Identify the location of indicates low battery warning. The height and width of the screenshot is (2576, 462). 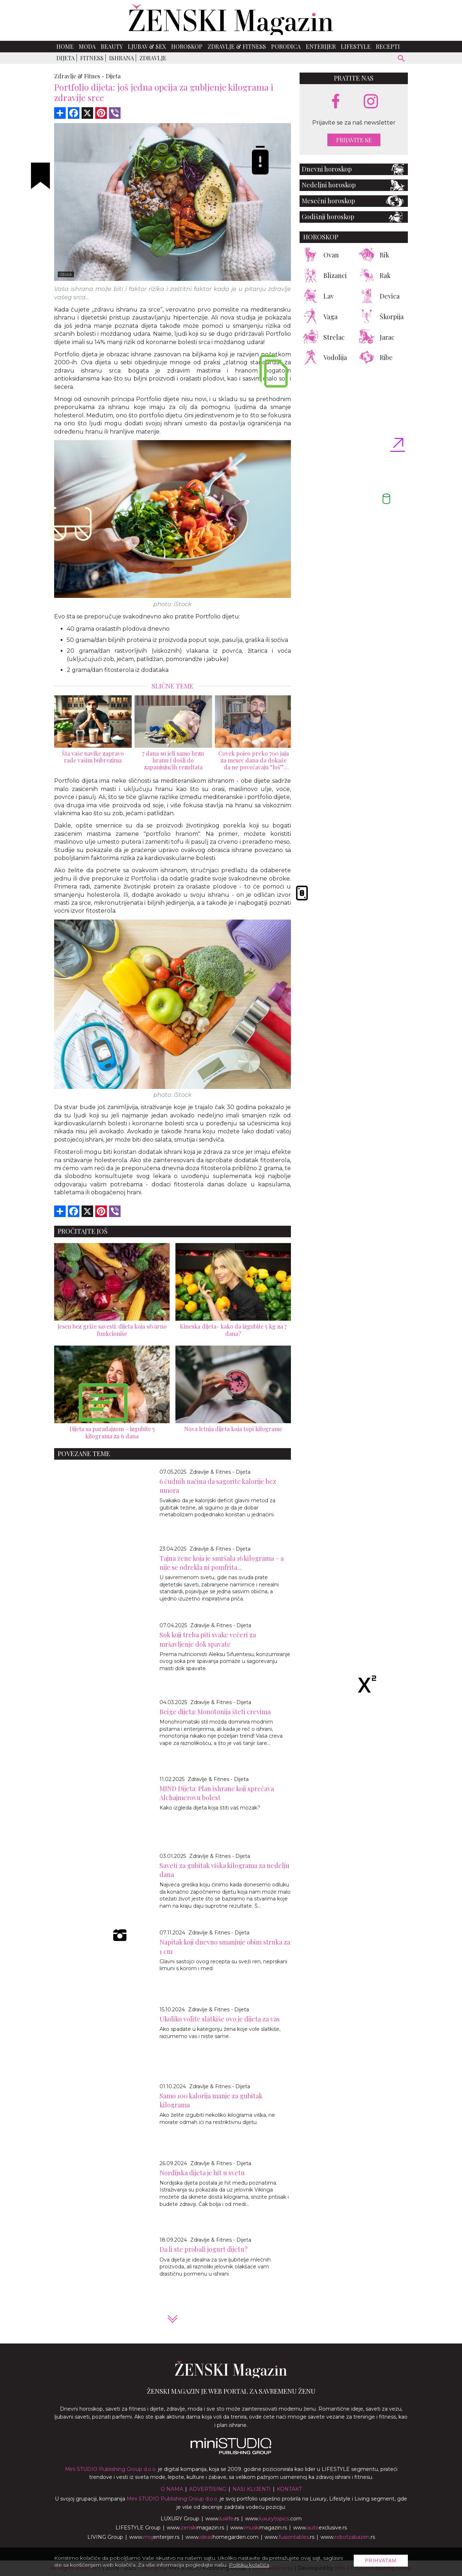
(260, 161).